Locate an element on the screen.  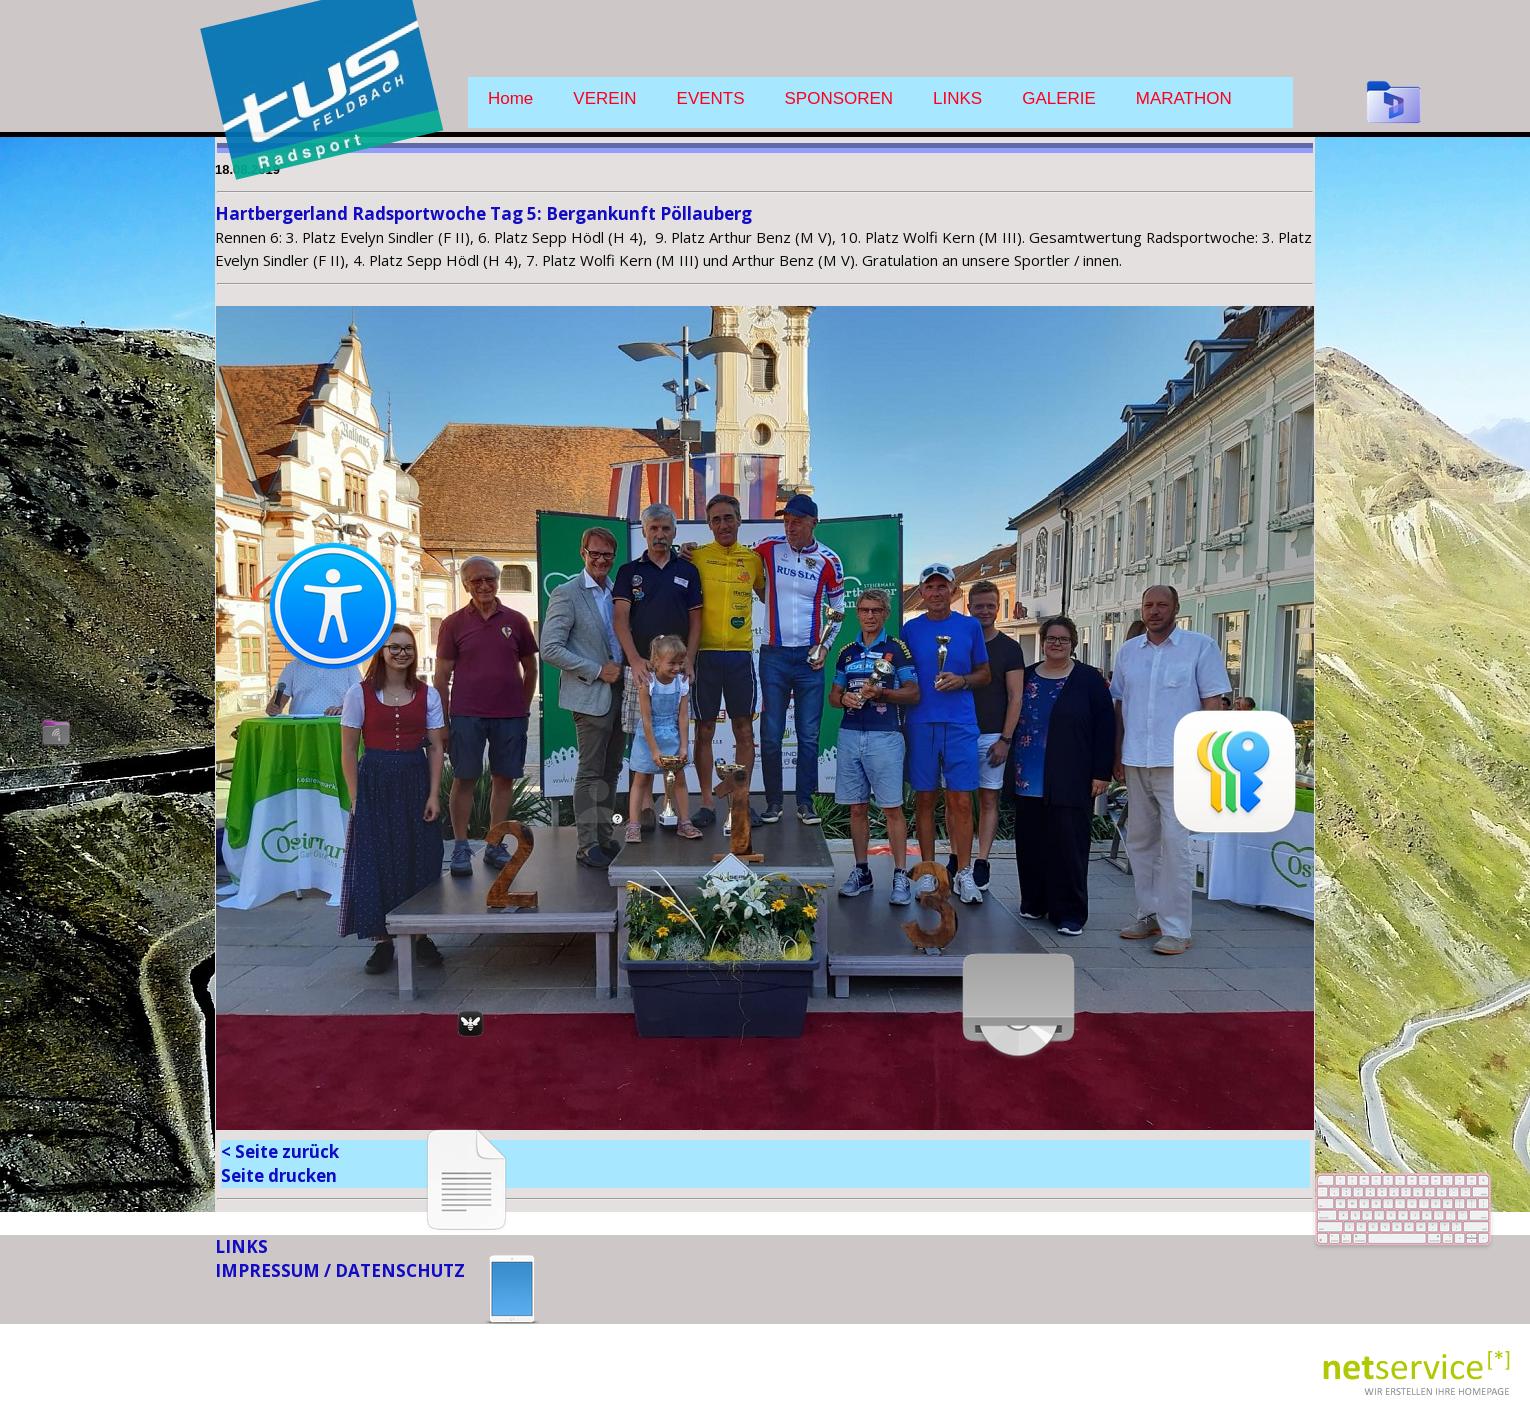
folder synced with insync cloud service is located at coordinates (56, 732).